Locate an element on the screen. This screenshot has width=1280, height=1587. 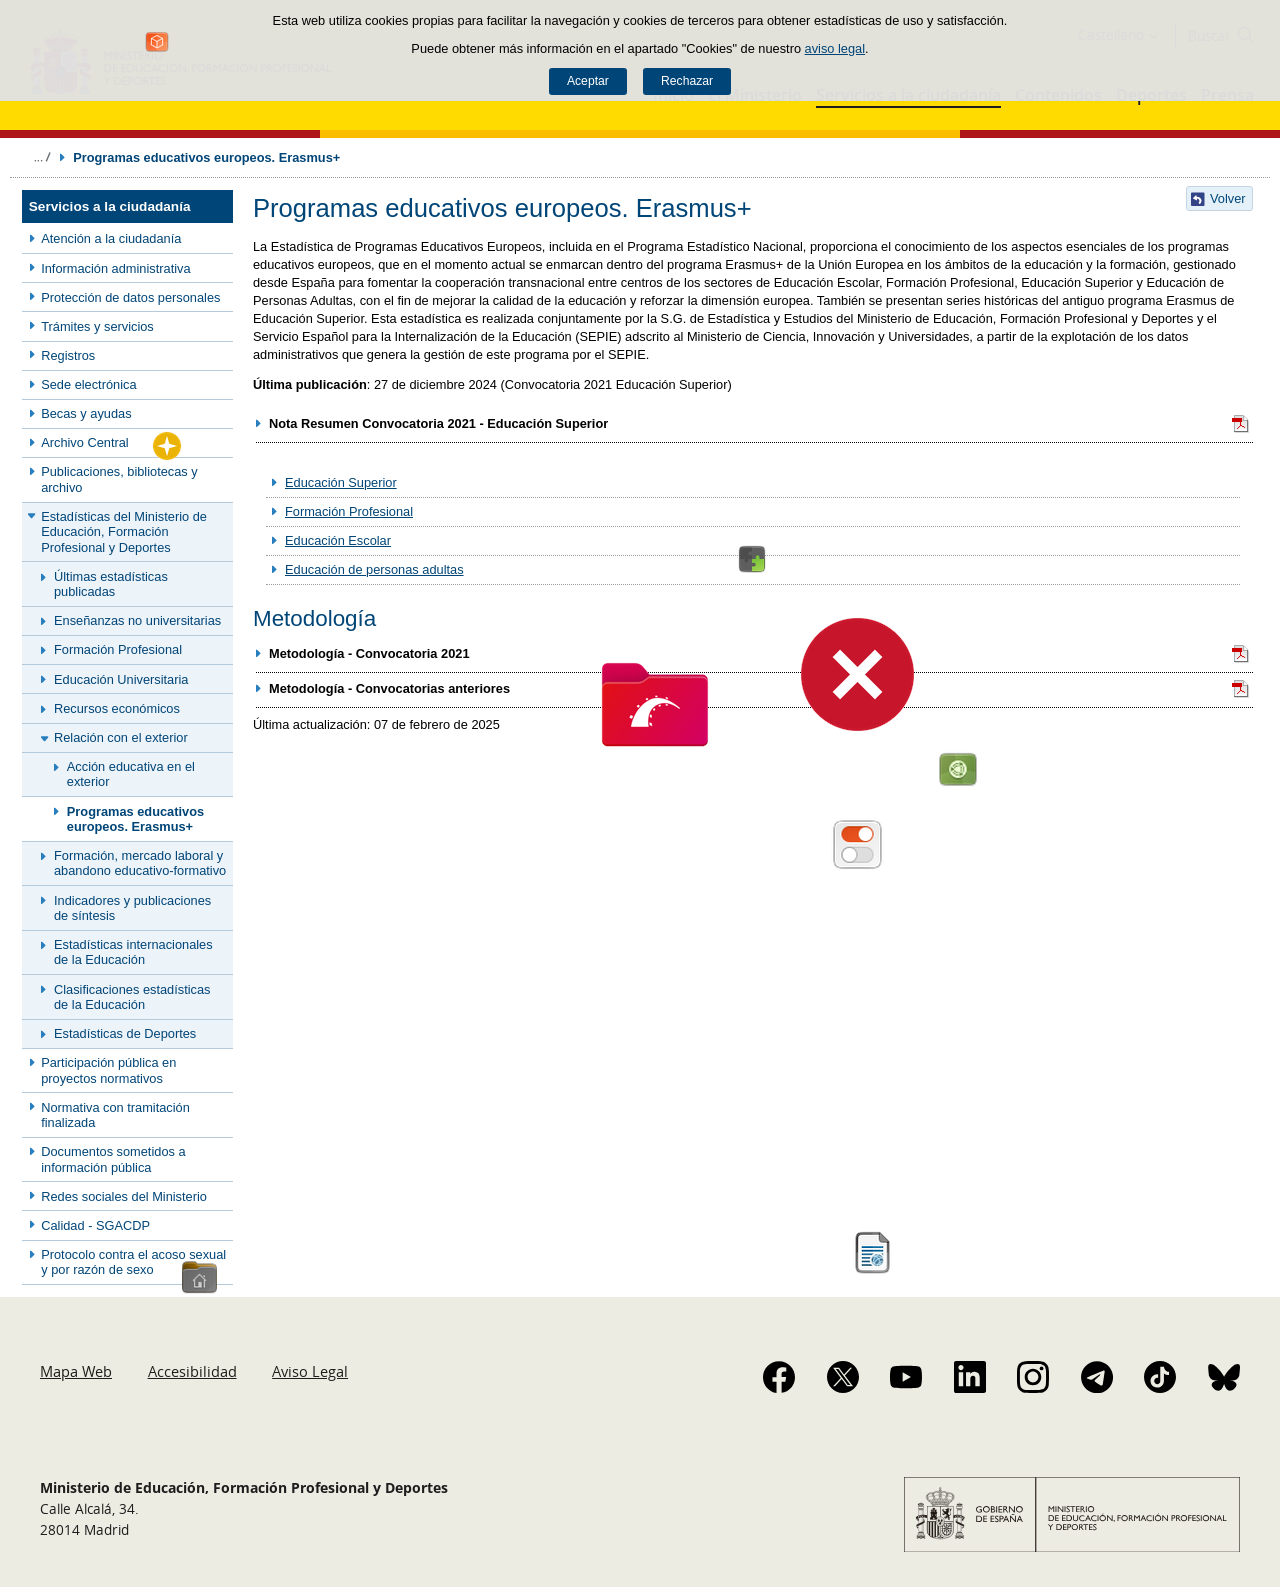
access your home folder is located at coordinates (199, 1276).